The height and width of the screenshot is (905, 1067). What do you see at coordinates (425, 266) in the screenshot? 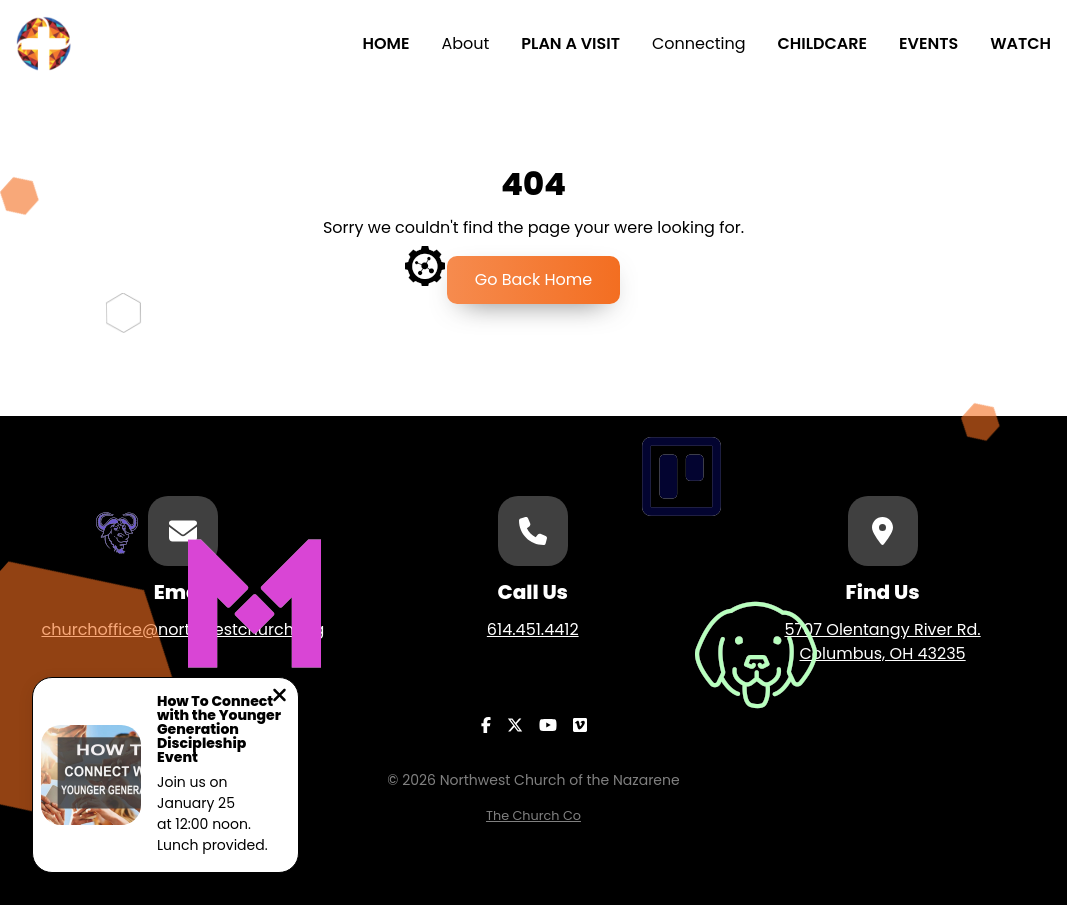
I see `SVGO tool or SVG optimization settings` at bounding box center [425, 266].